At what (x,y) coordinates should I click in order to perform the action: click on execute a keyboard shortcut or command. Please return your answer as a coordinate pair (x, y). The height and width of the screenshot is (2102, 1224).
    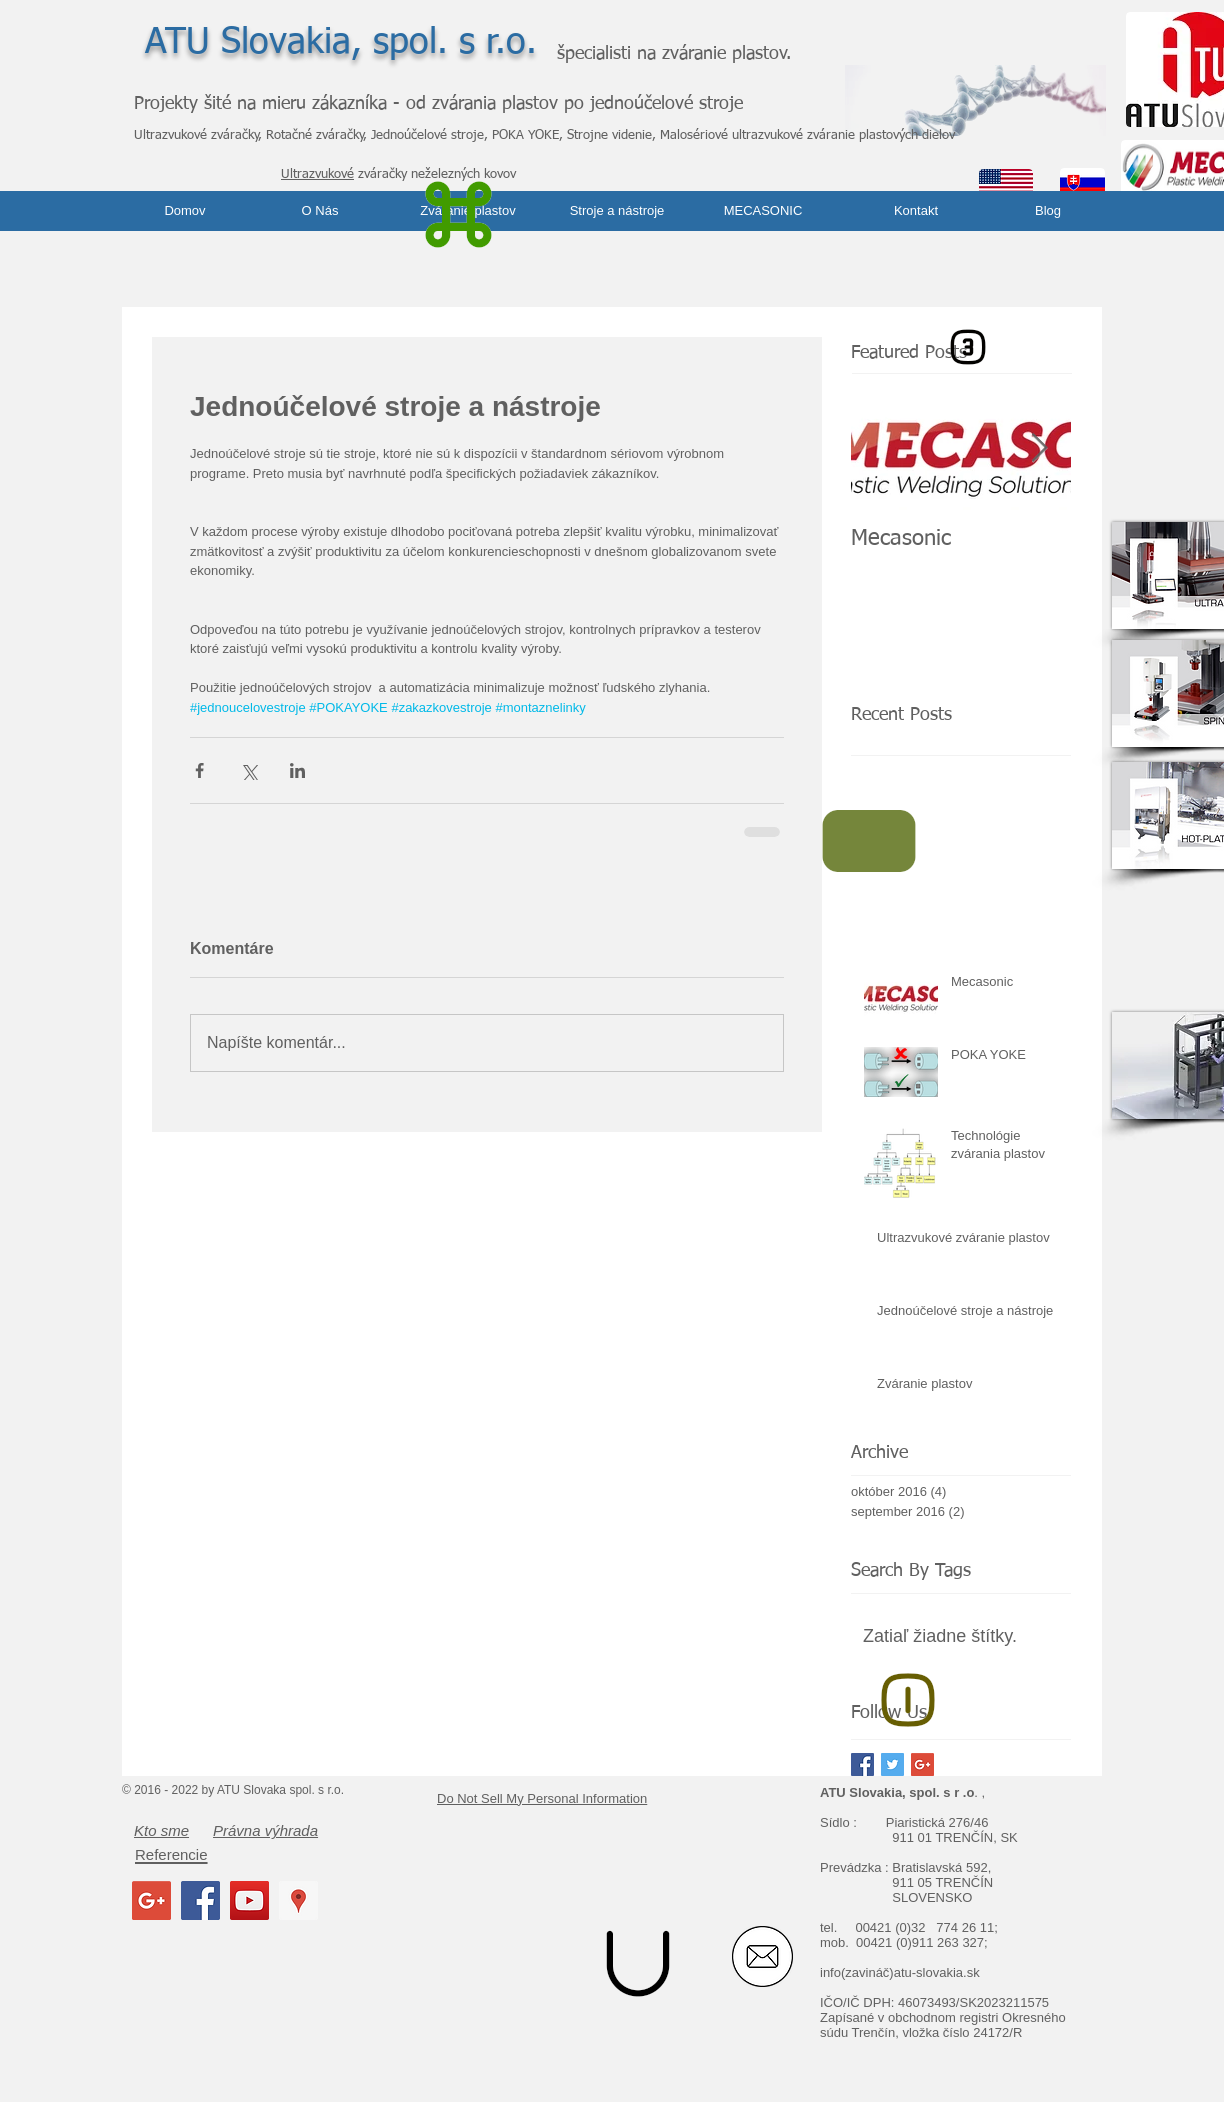
    Looking at the image, I should click on (458, 214).